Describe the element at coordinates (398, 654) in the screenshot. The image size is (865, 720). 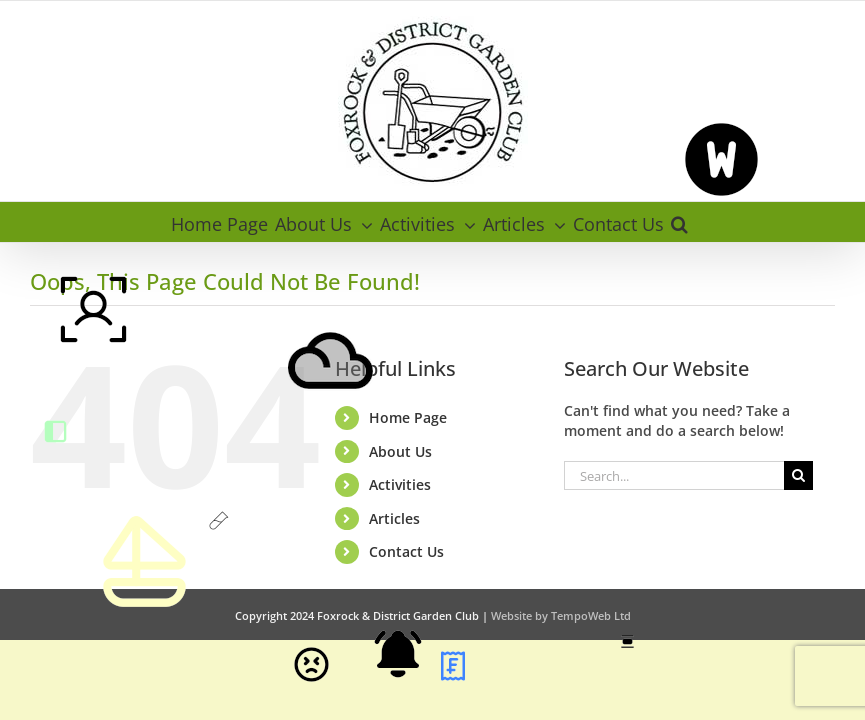
I see `indicates new notifications are available` at that location.